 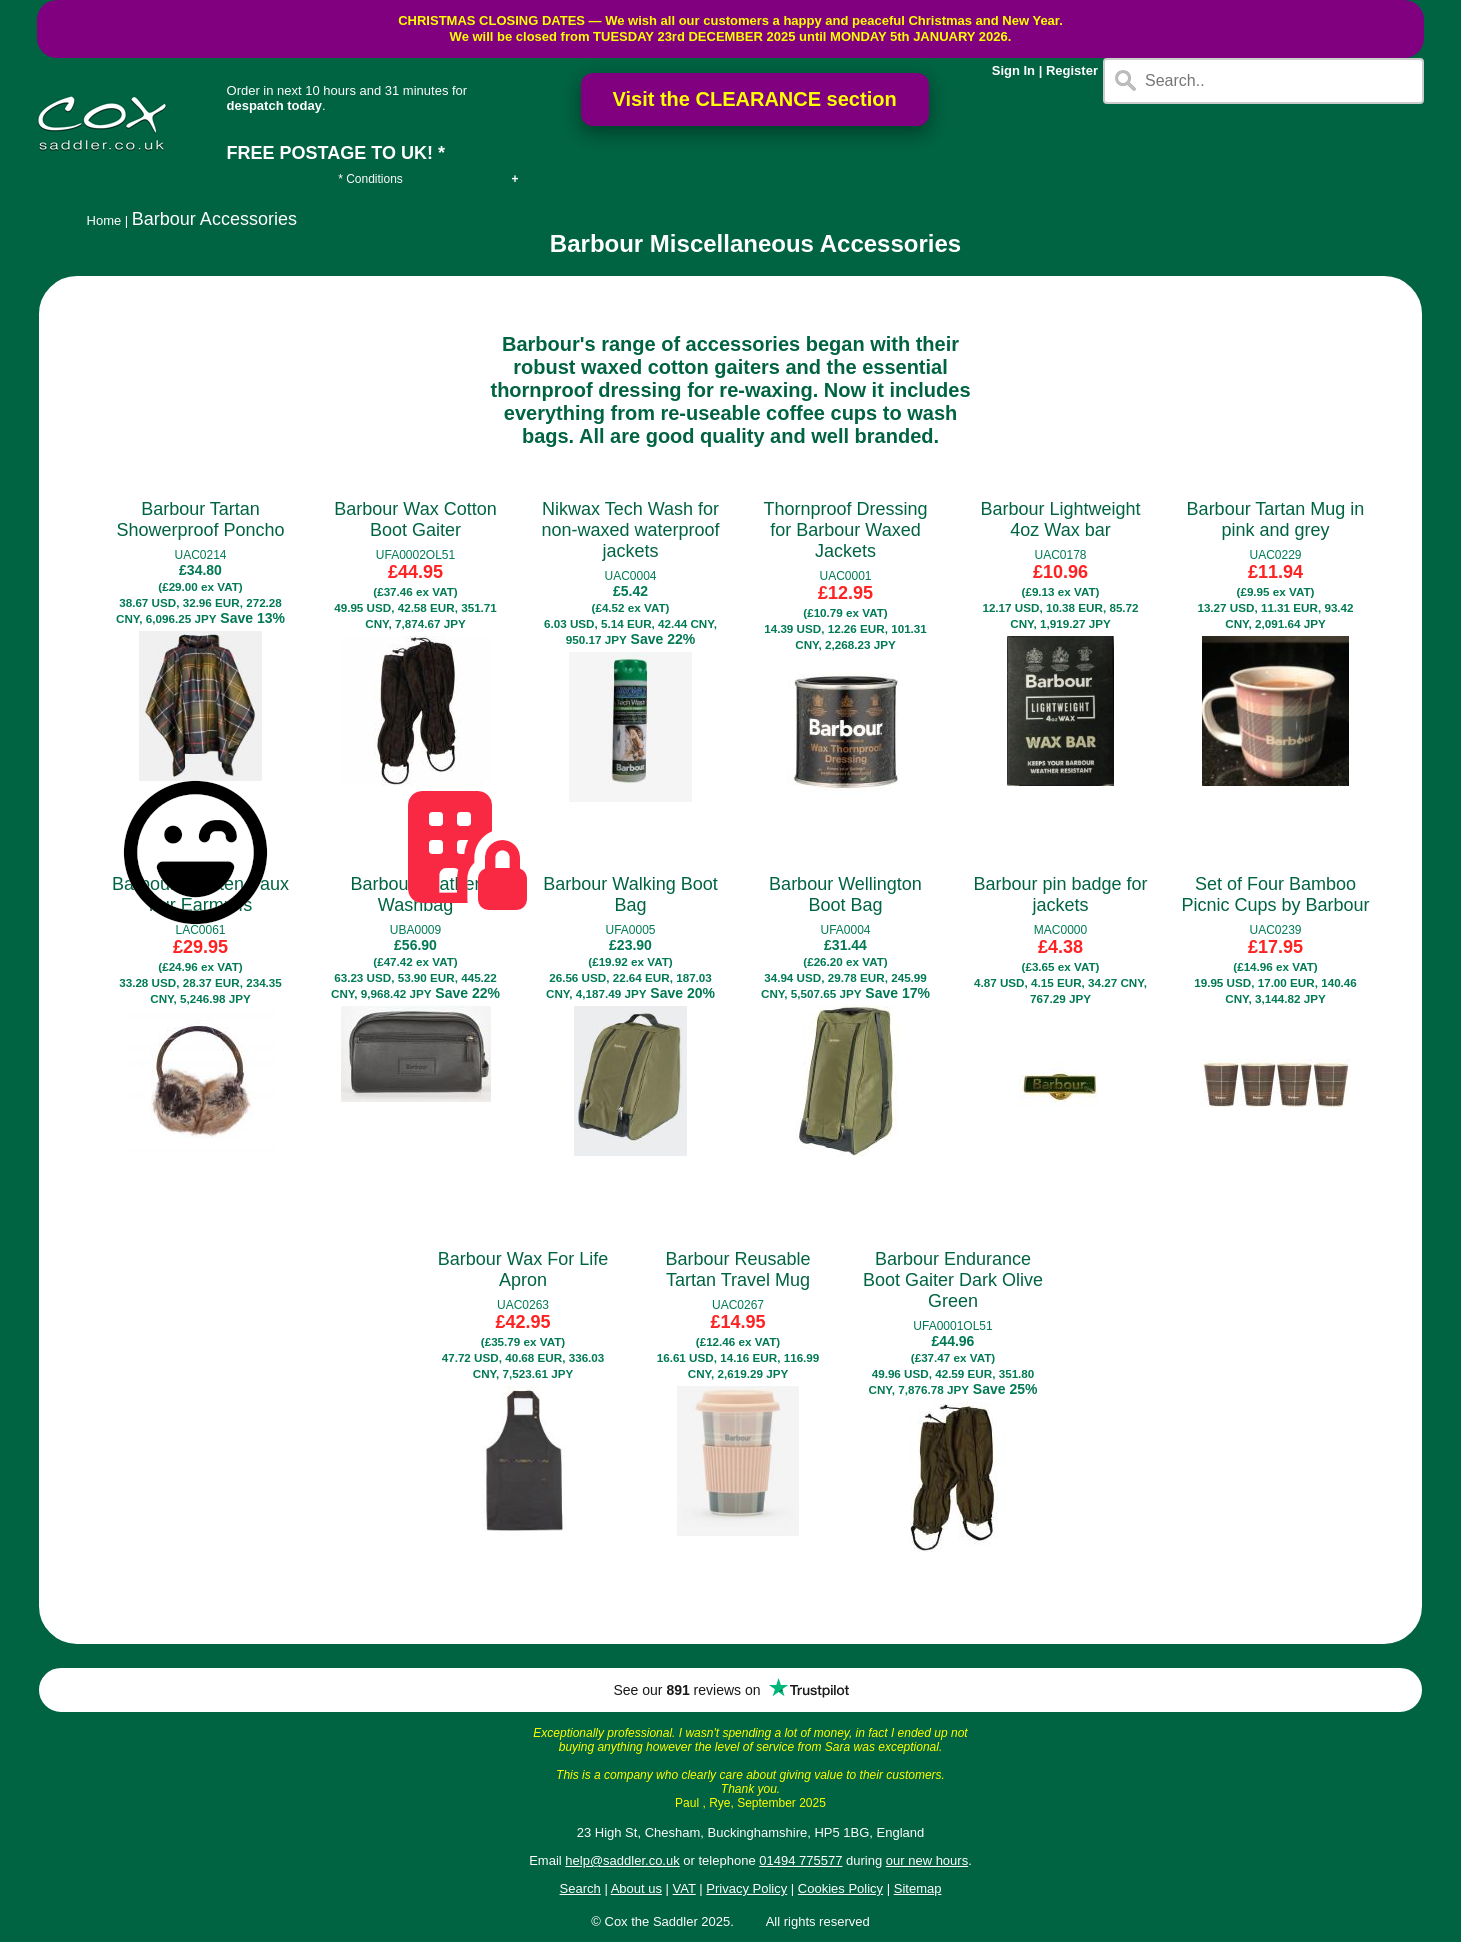 I want to click on secure building access control, so click(x=464, y=847).